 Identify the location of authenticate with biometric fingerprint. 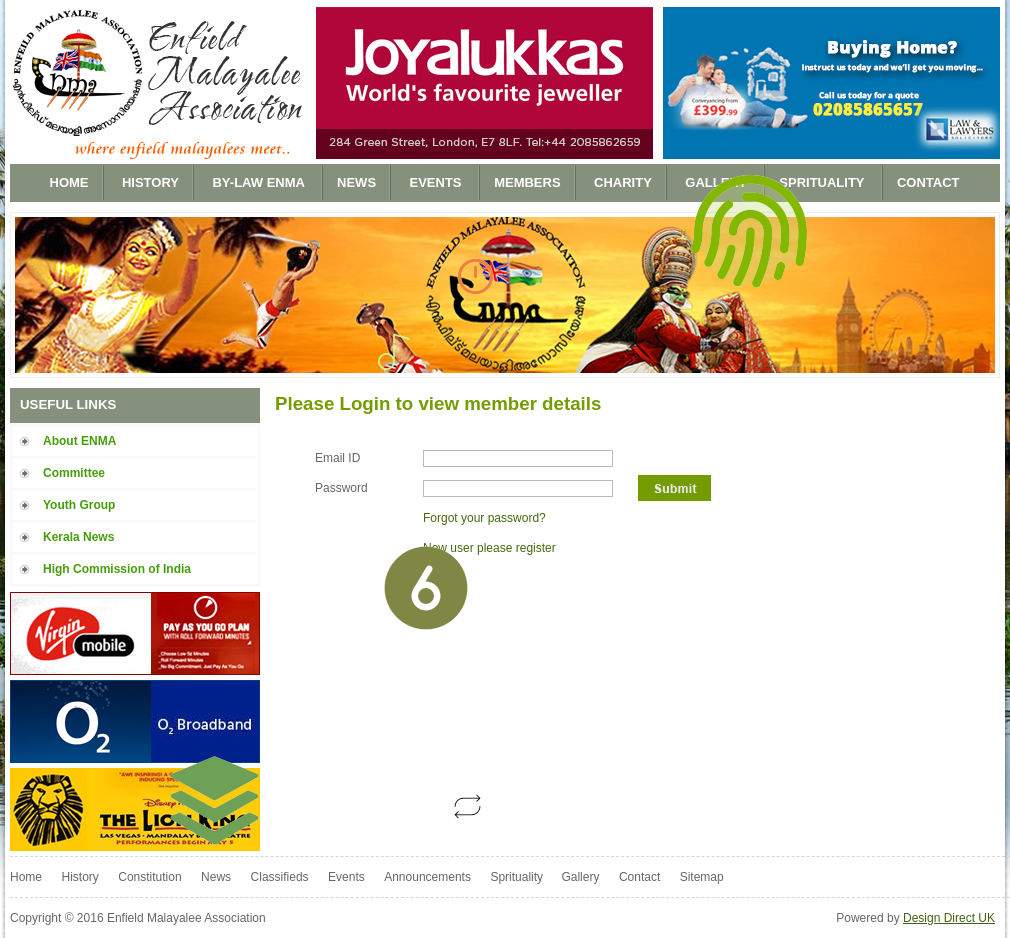
(750, 231).